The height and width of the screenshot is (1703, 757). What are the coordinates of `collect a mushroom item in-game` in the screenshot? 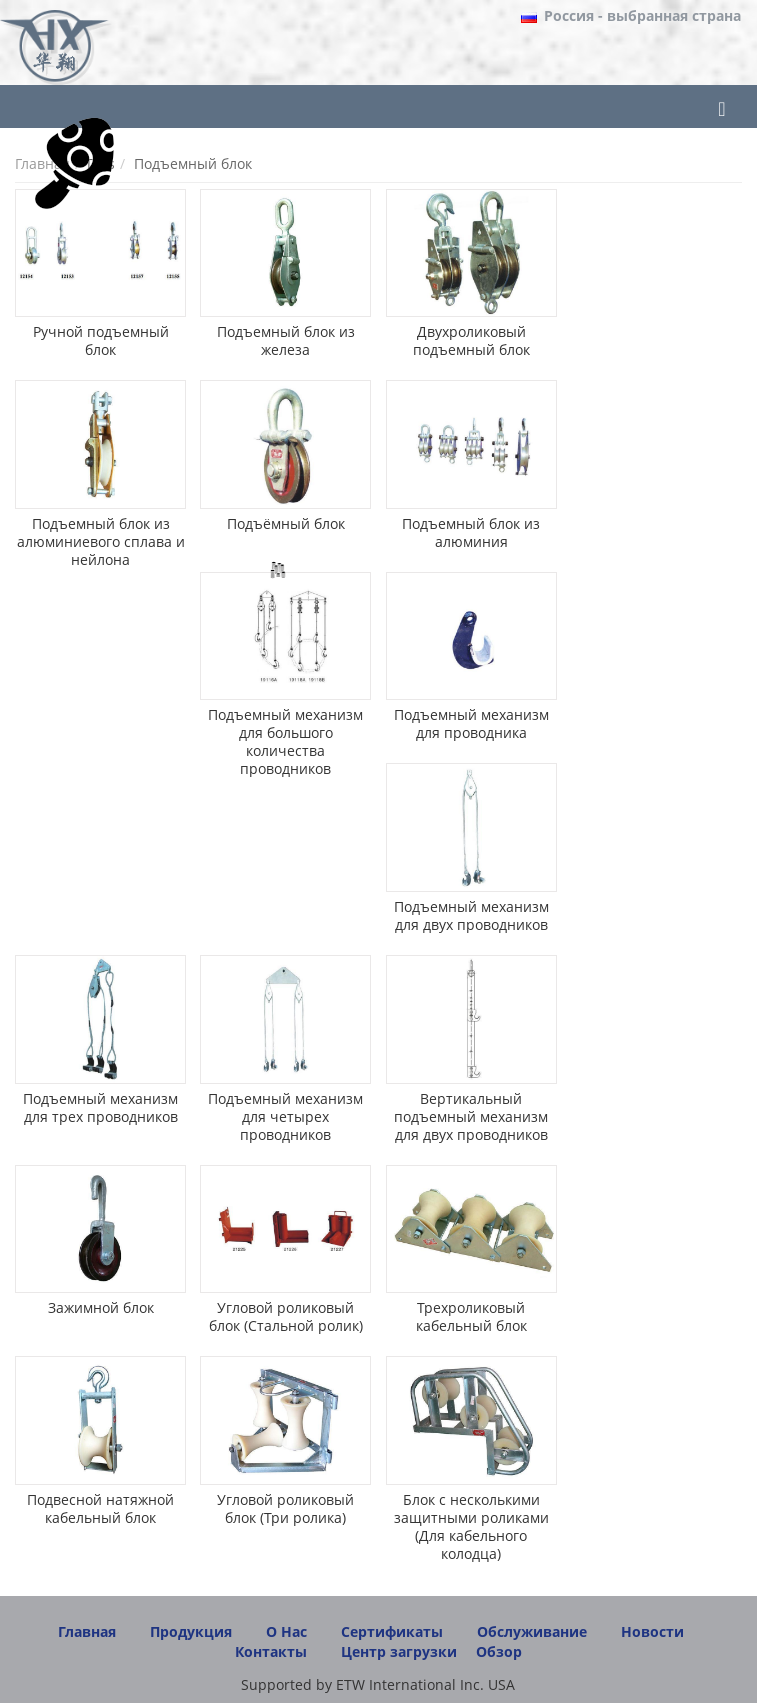 It's located at (73, 163).